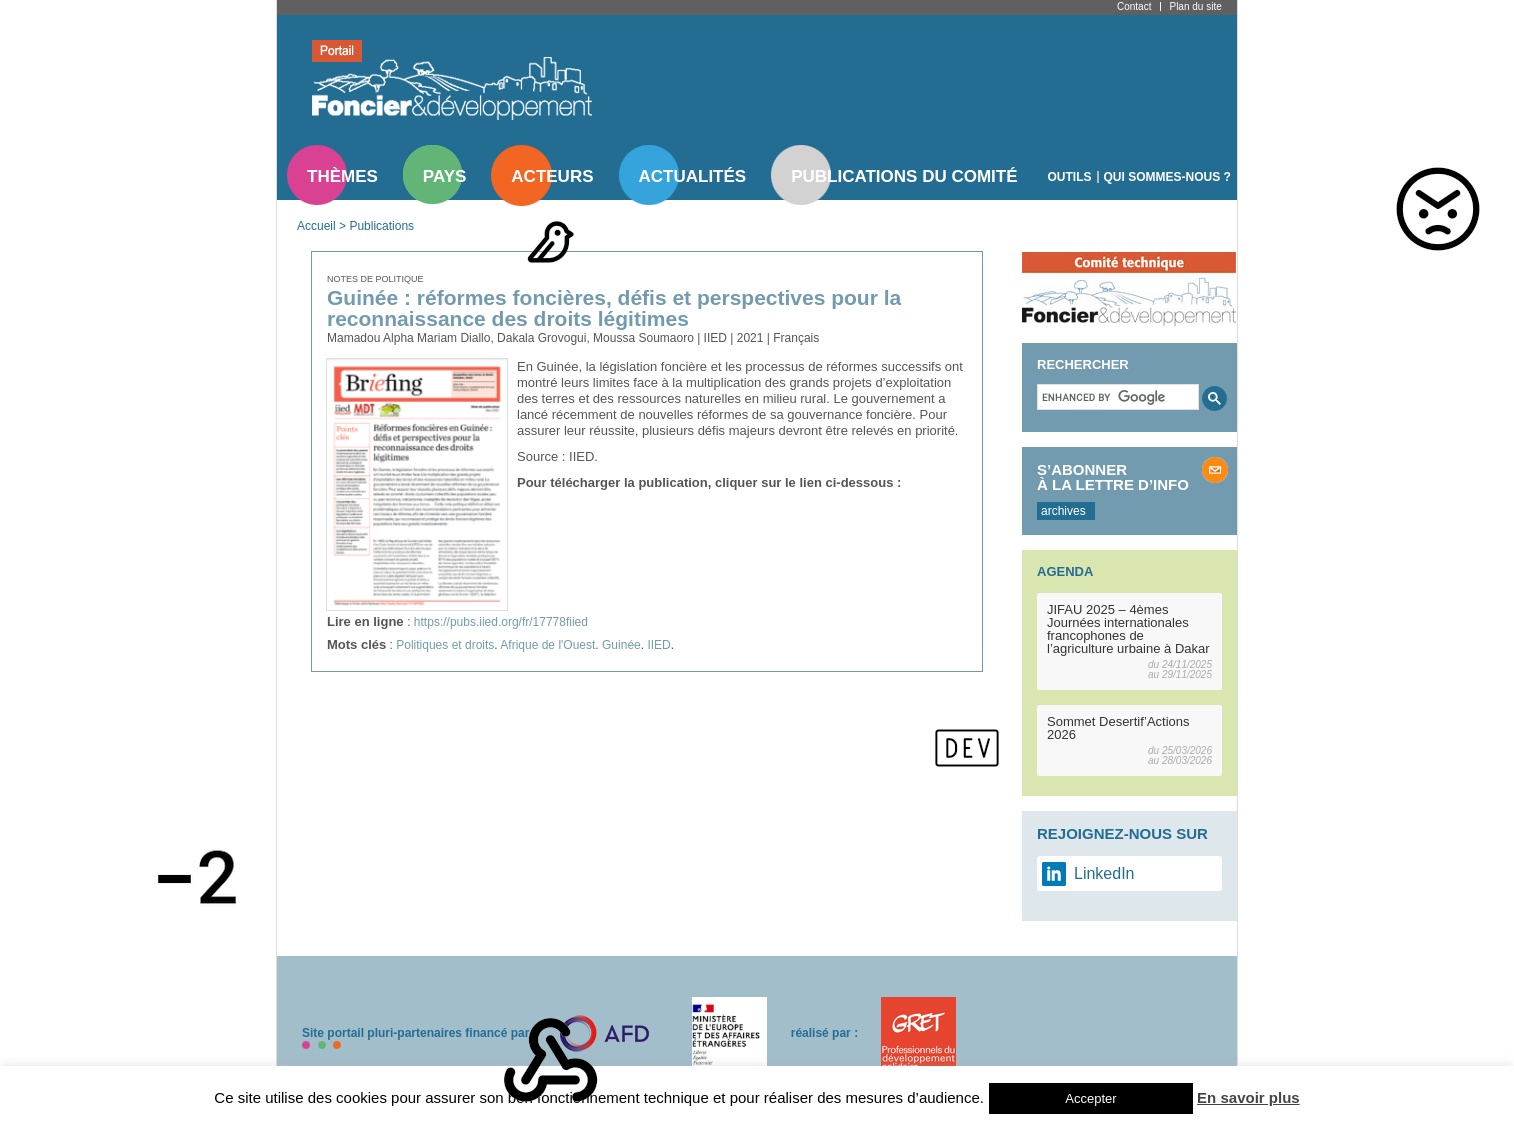 Image resolution: width=1514 pixels, height=1126 pixels. I want to click on decrease exposure by 2 stops in photo editing, so click(199, 879).